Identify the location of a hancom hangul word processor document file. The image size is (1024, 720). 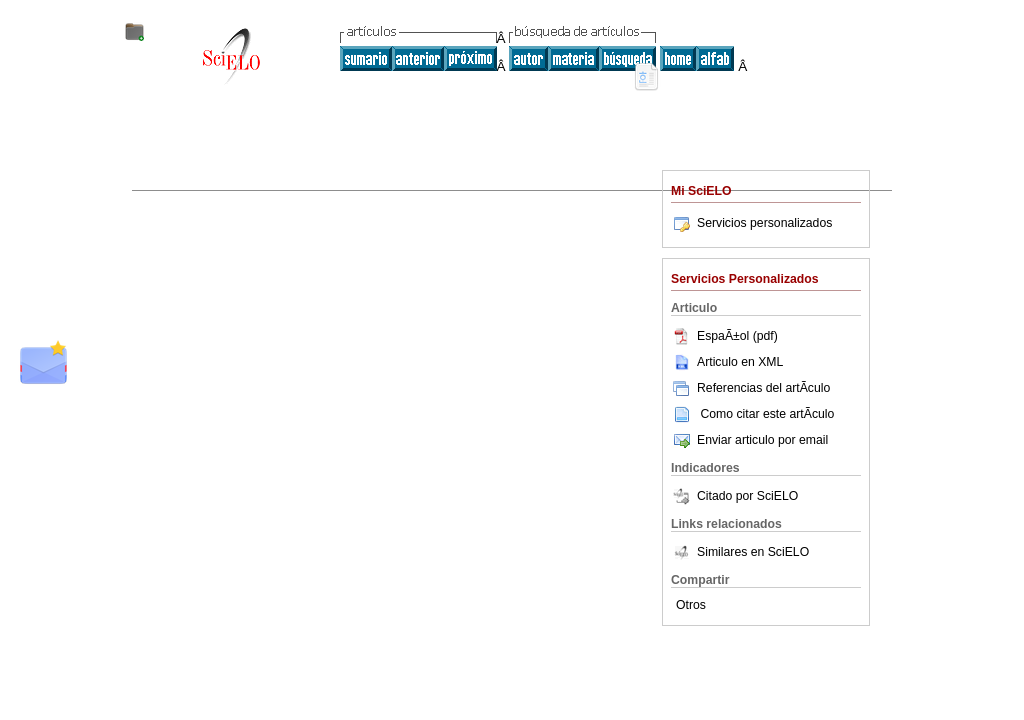
(646, 76).